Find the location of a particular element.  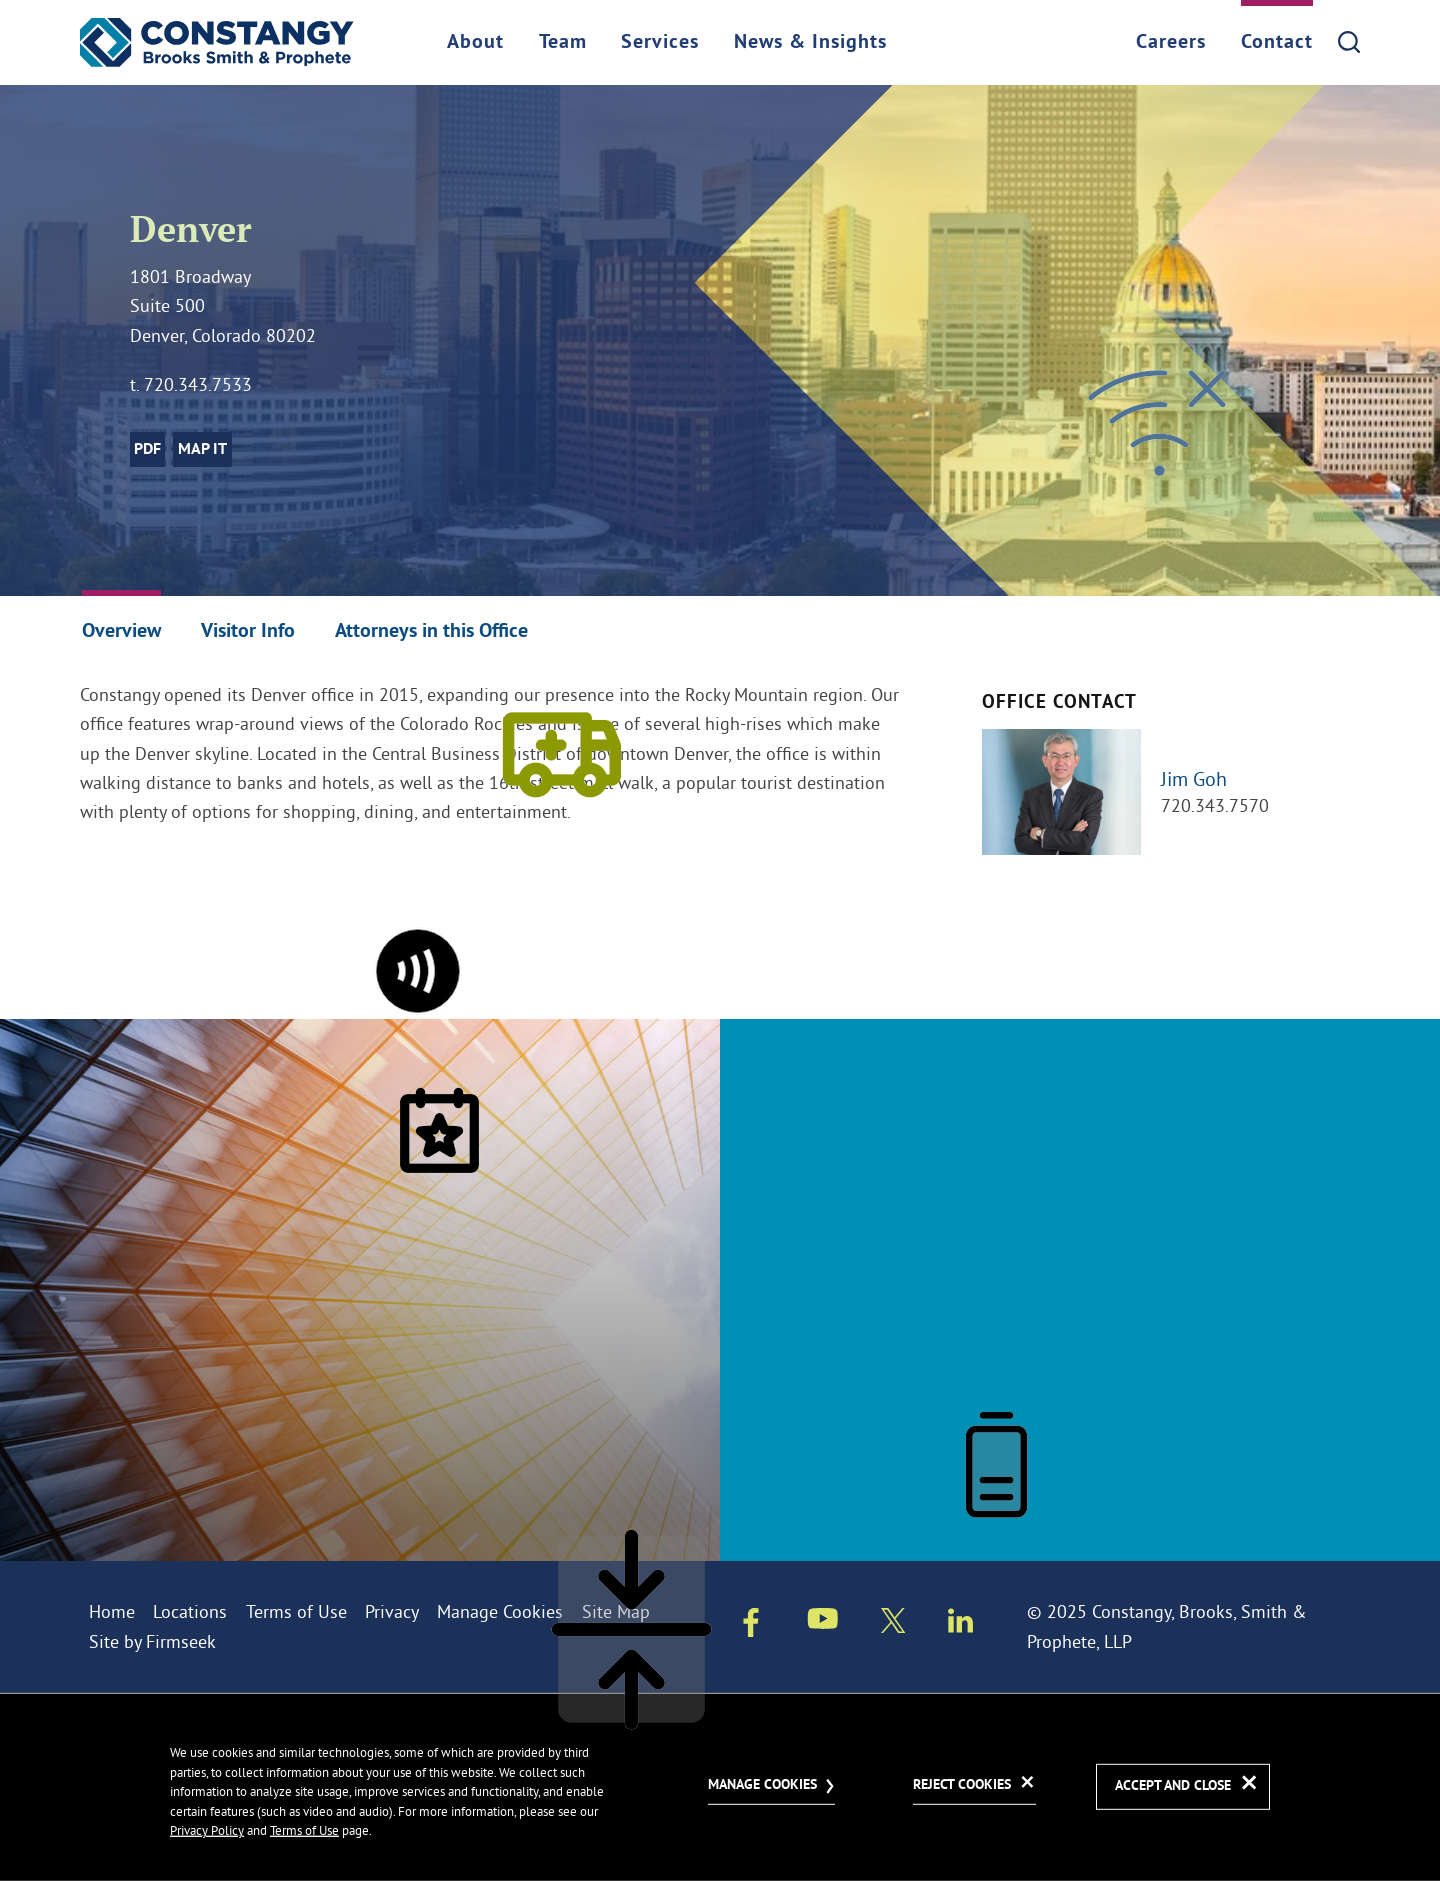

collapse content vertically is located at coordinates (631, 1629).